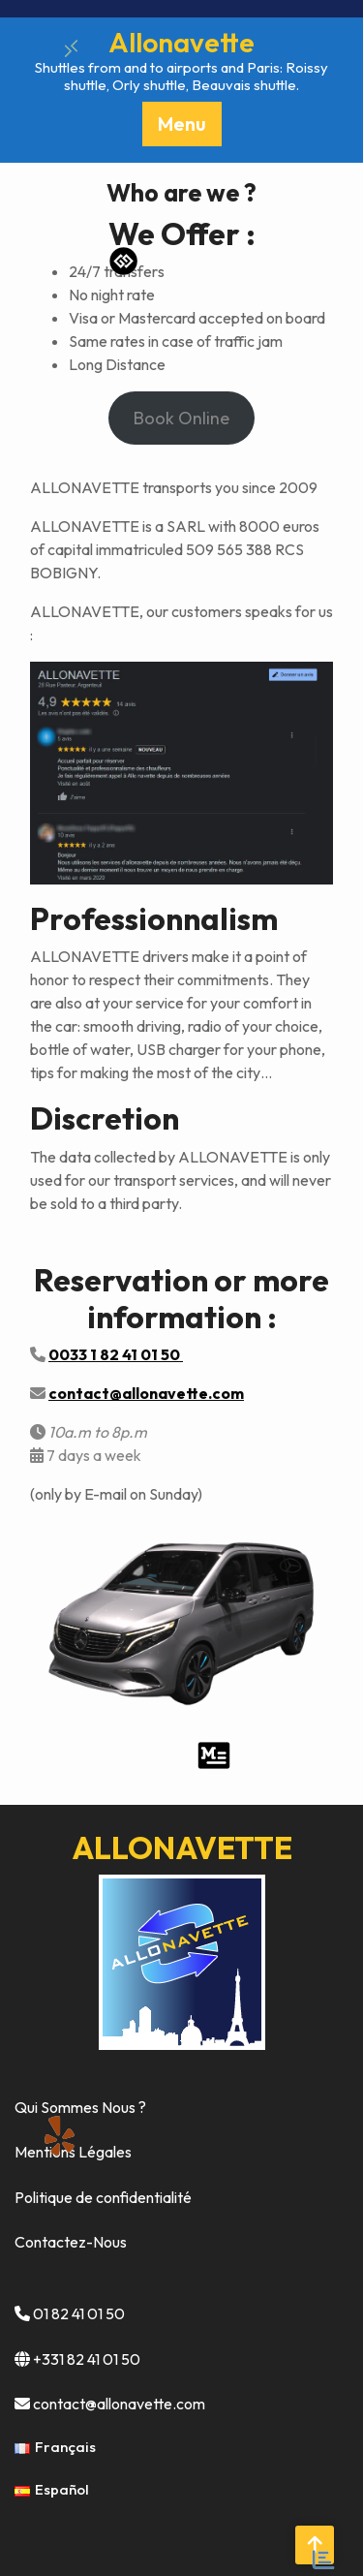 Image resolution: width=363 pixels, height=2576 pixels. Describe the element at coordinates (71, 48) in the screenshot. I see `connect to a remote server or machine` at that location.